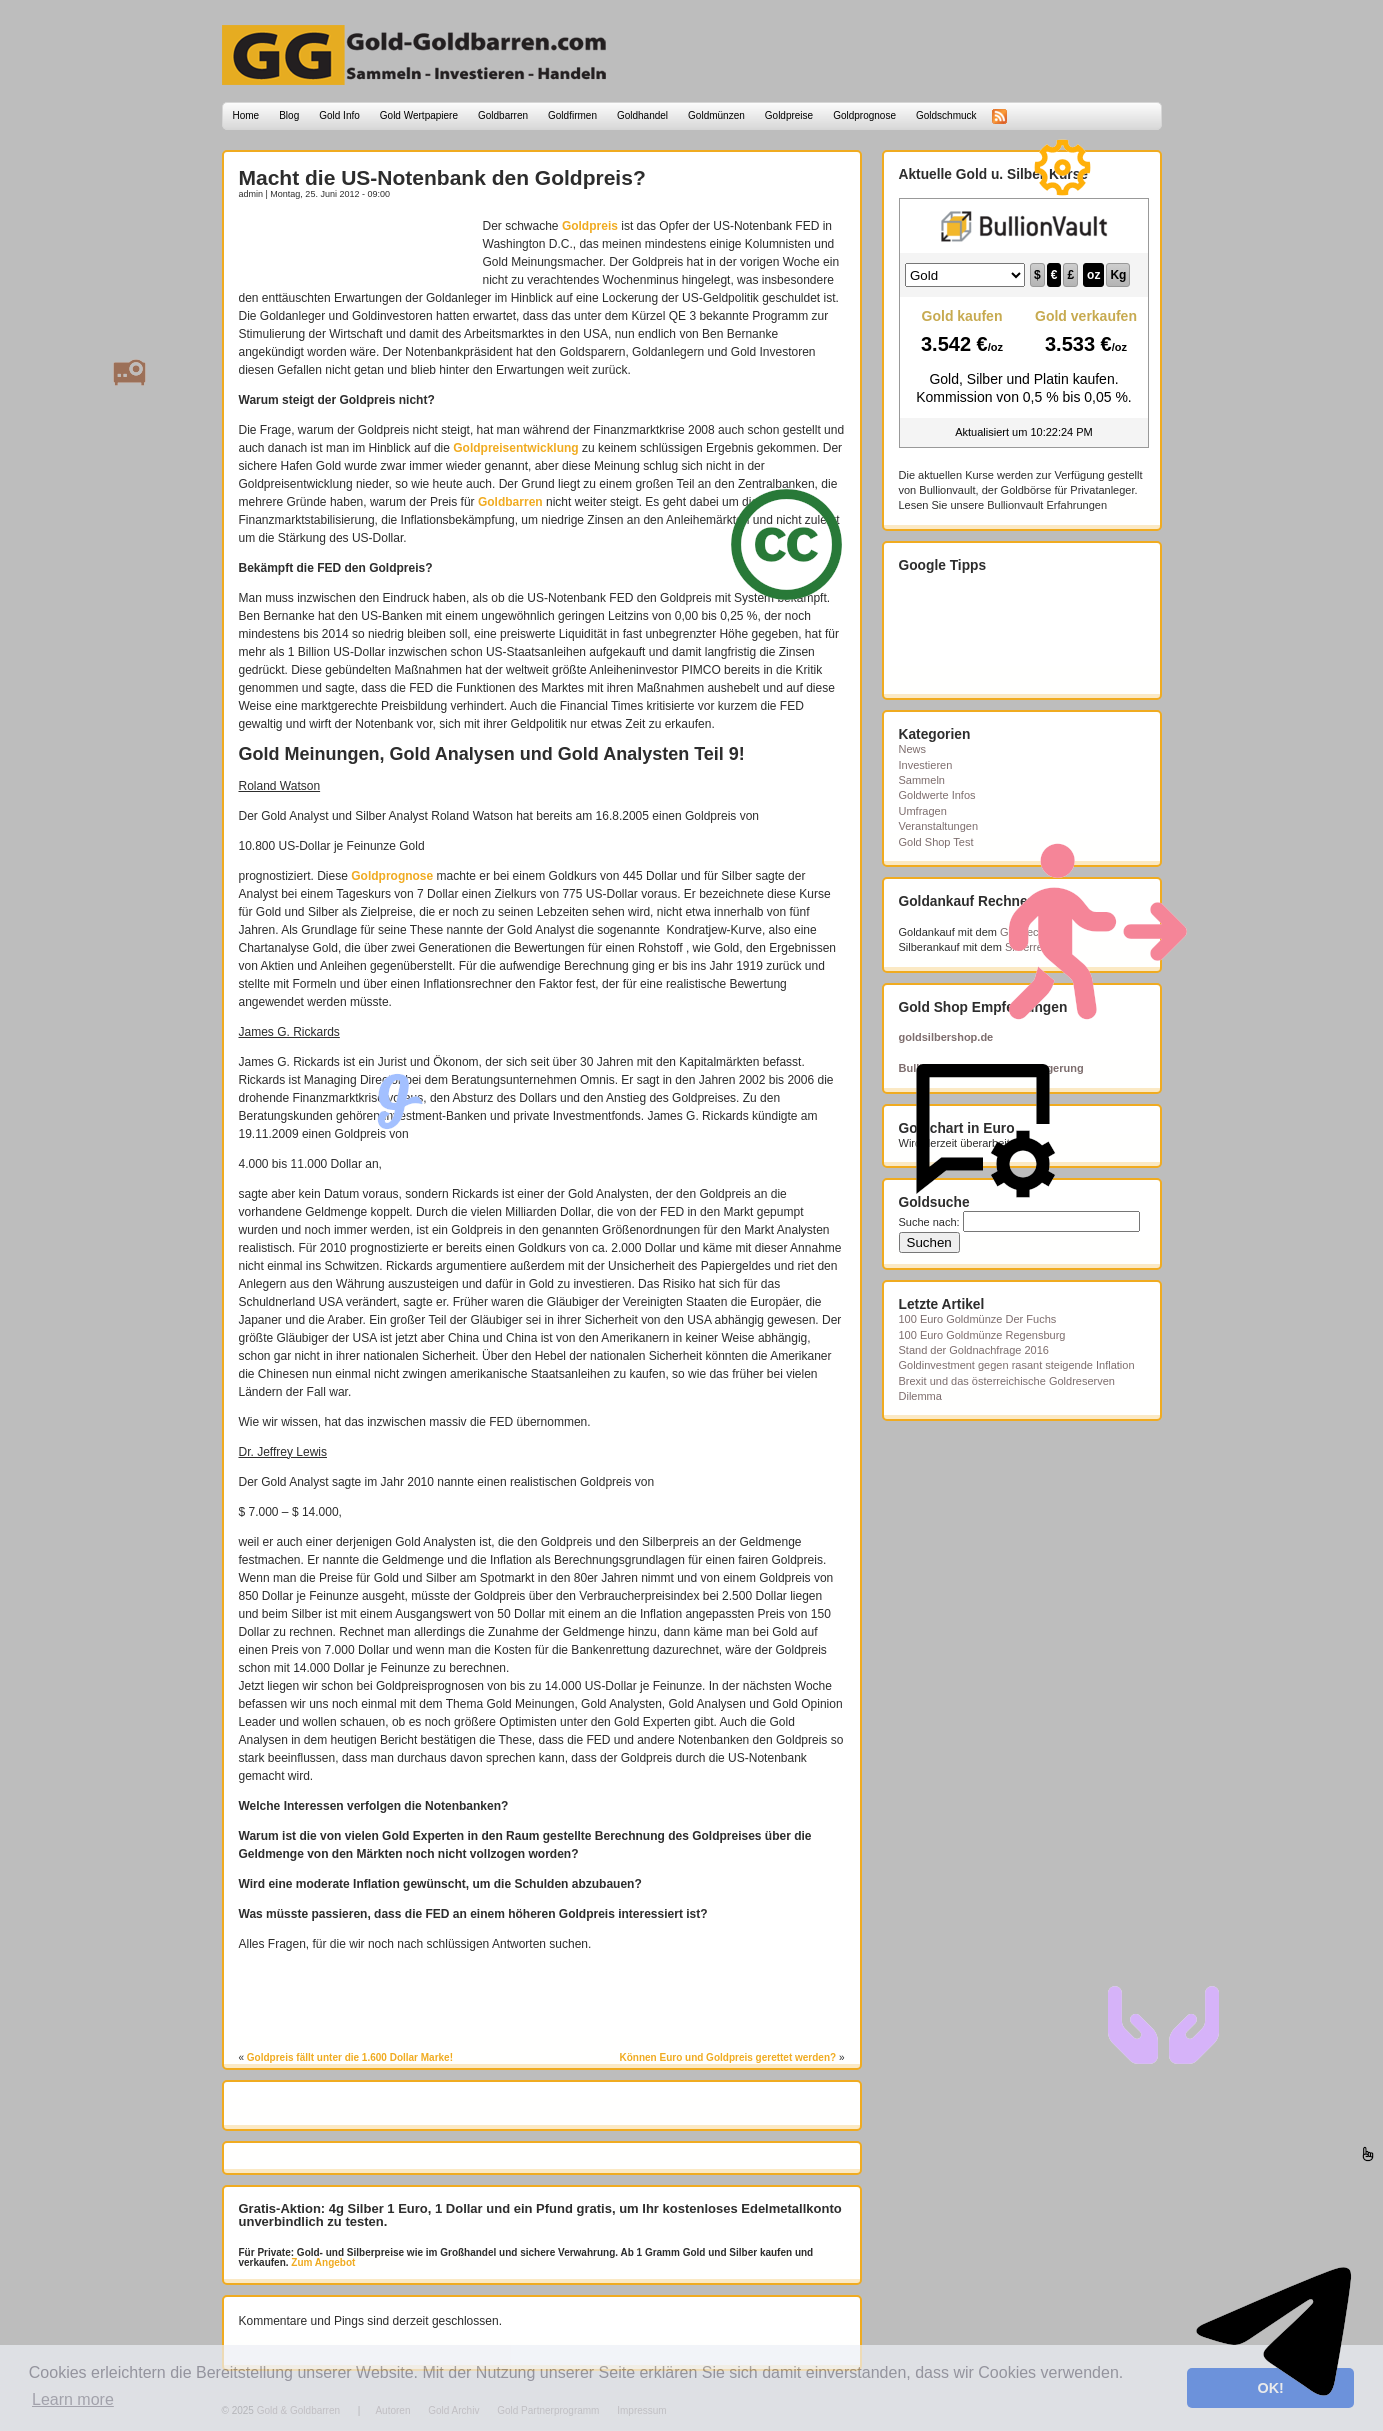 The image size is (1383, 2431). Describe the element at coordinates (1368, 2154) in the screenshot. I see `tap to select or indicate something` at that location.